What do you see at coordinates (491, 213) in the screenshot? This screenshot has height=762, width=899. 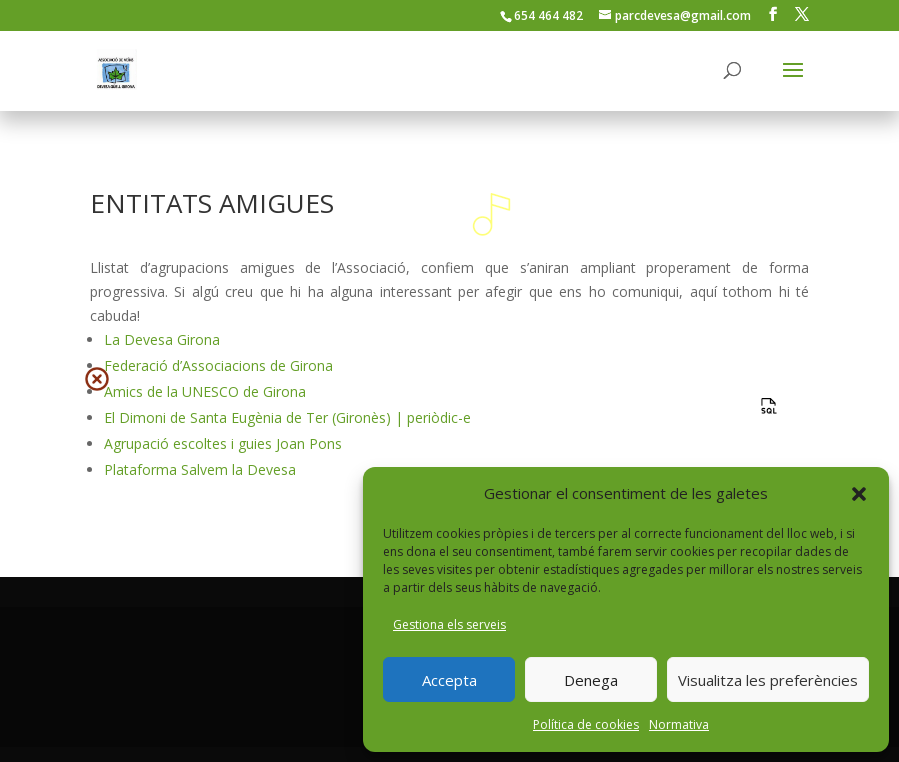 I see `access music or audio player` at bounding box center [491, 213].